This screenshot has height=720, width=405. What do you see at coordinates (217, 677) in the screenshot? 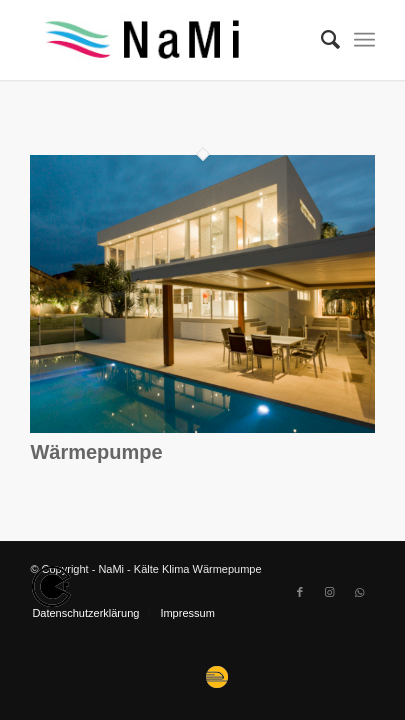
I see `railway app logo` at bounding box center [217, 677].